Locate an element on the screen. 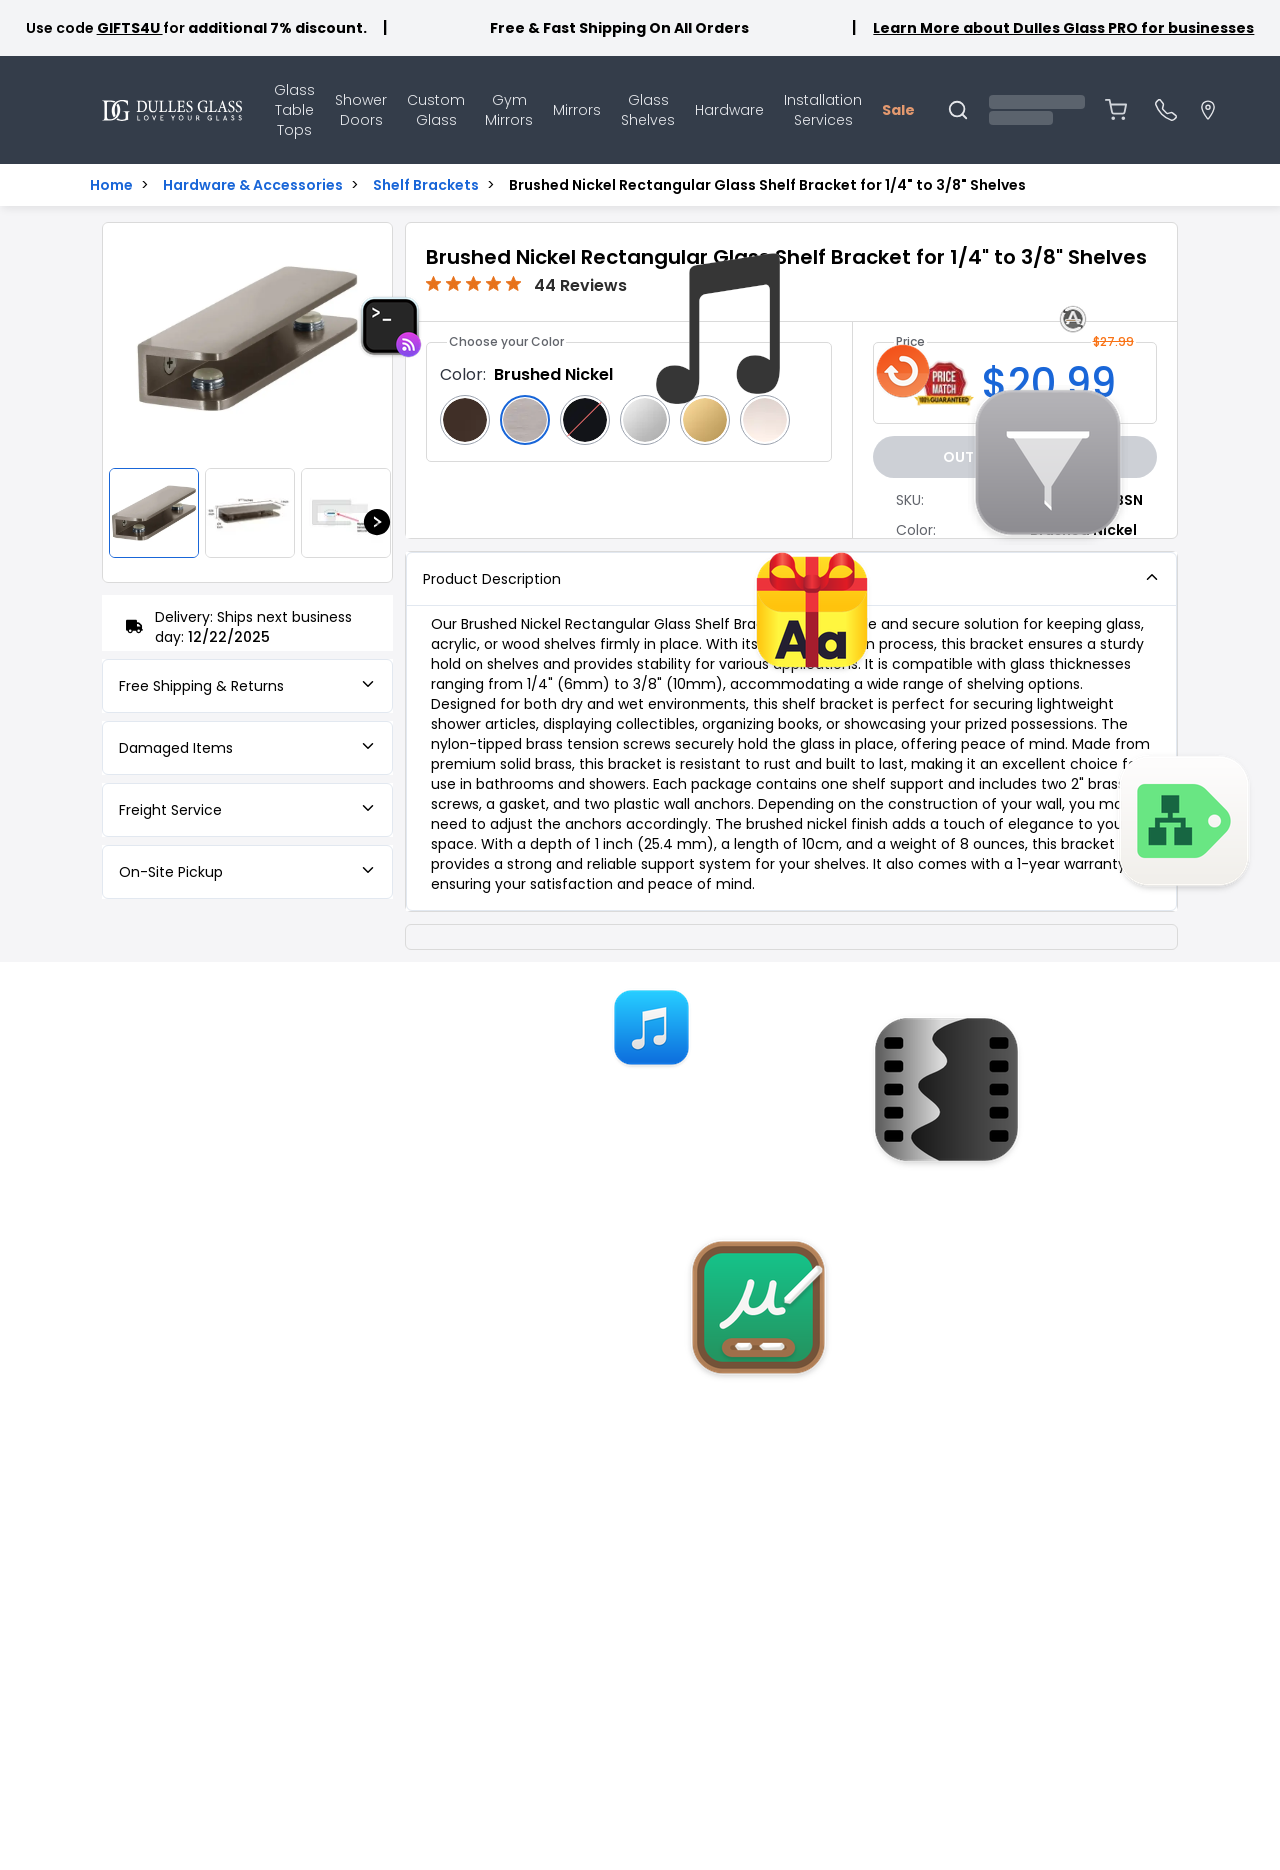 The height and width of the screenshot is (1870, 1280). open Ubuntu Livepatch settings is located at coordinates (903, 371).